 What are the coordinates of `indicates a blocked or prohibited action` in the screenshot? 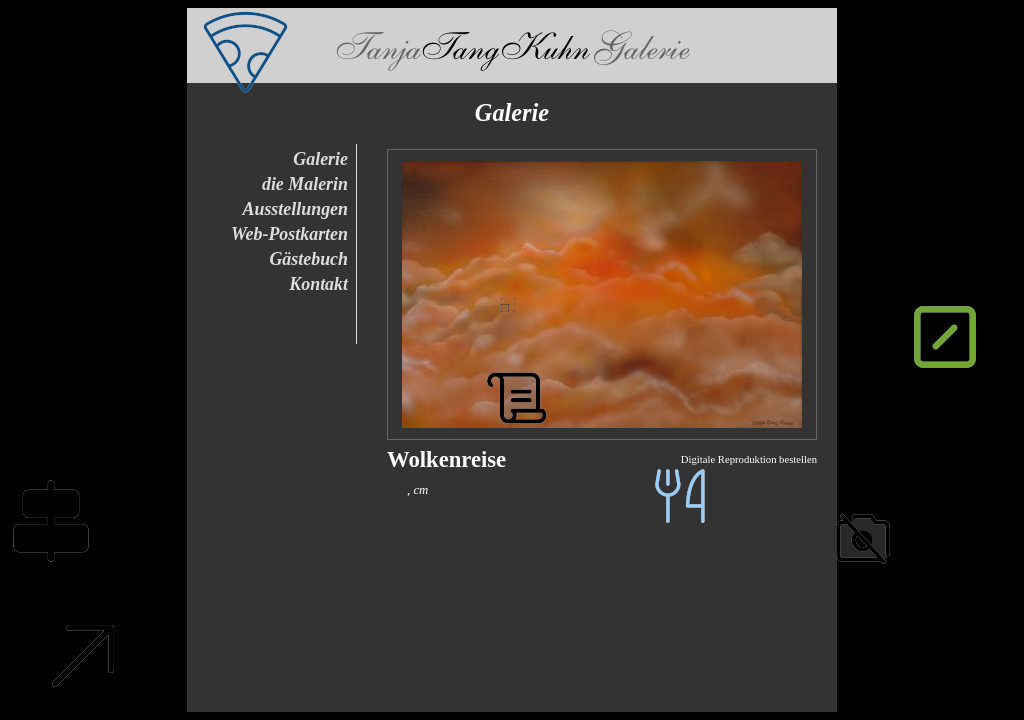 It's located at (945, 337).